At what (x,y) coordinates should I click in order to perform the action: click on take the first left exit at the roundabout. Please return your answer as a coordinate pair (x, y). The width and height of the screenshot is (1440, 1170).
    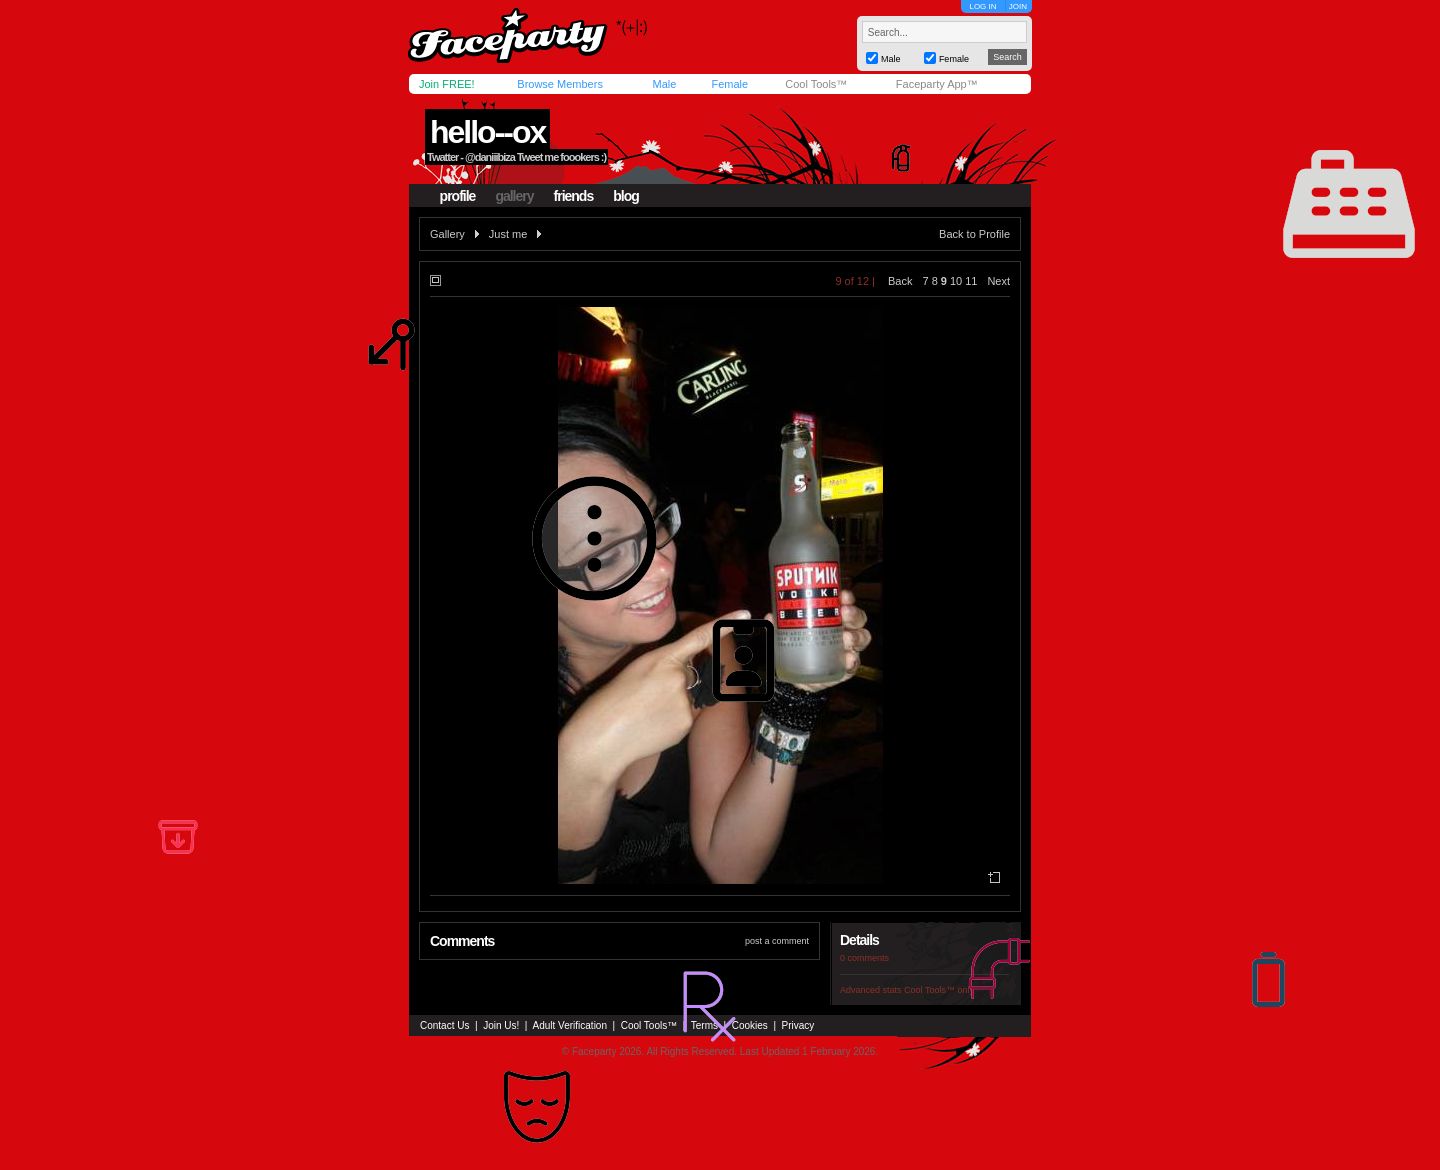
    Looking at the image, I should click on (391, 344).